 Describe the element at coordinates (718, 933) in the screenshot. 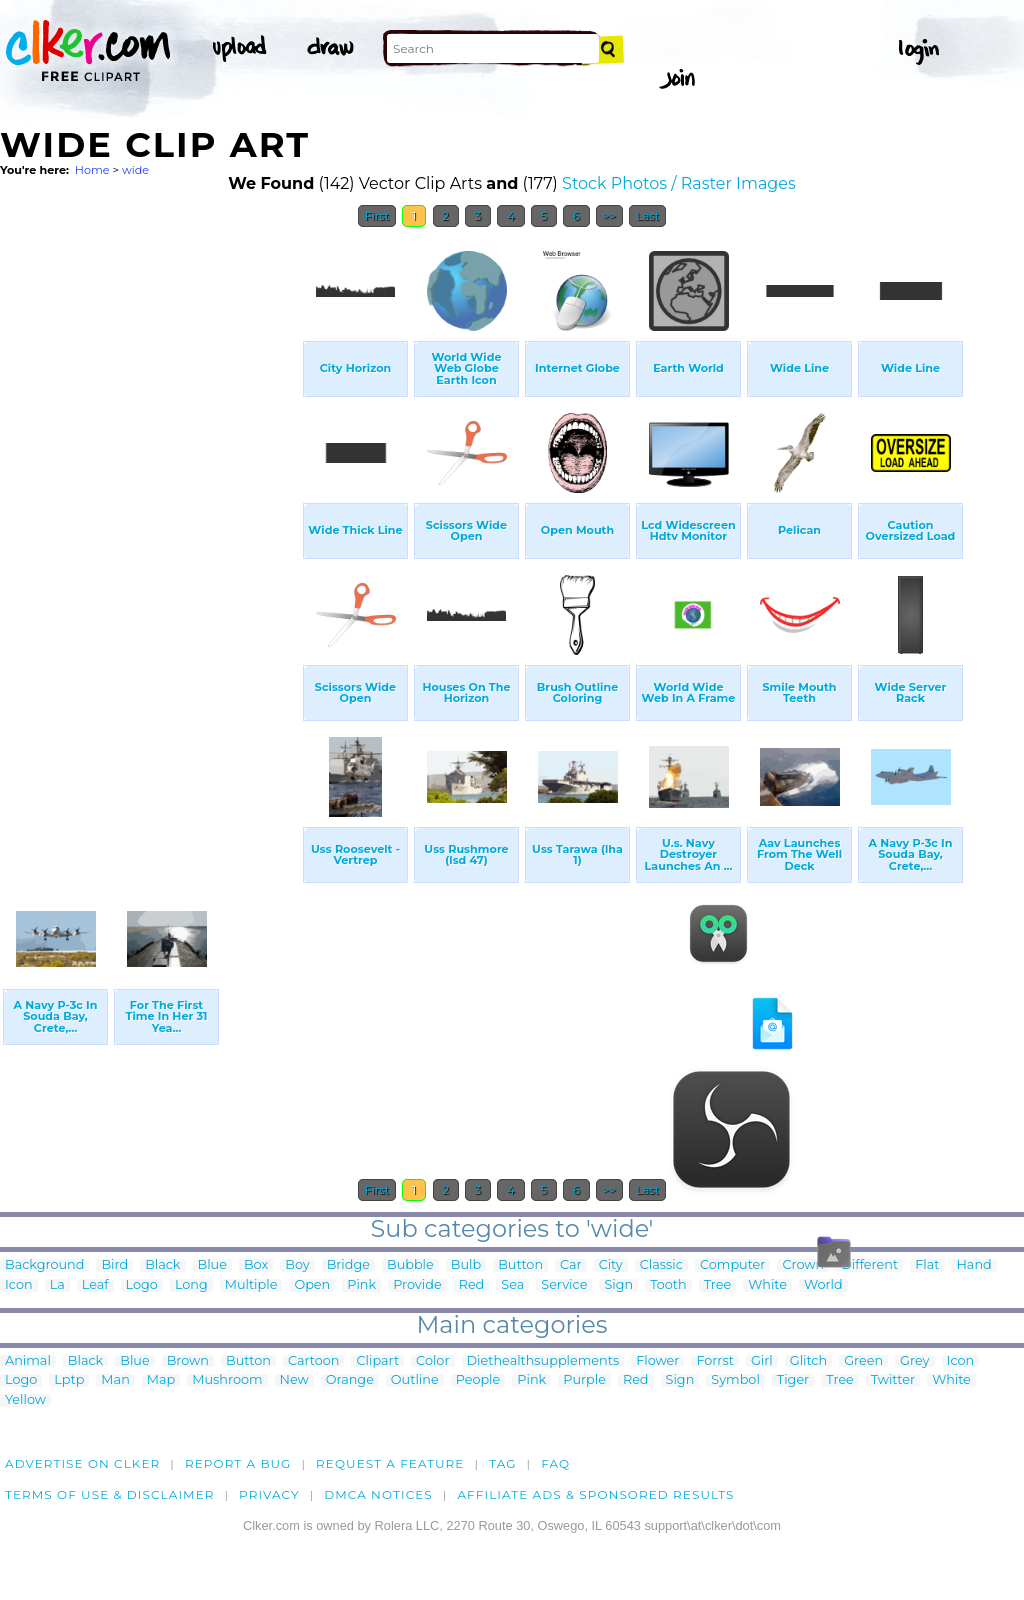

I see `open copyq clipboard manager` at that location.